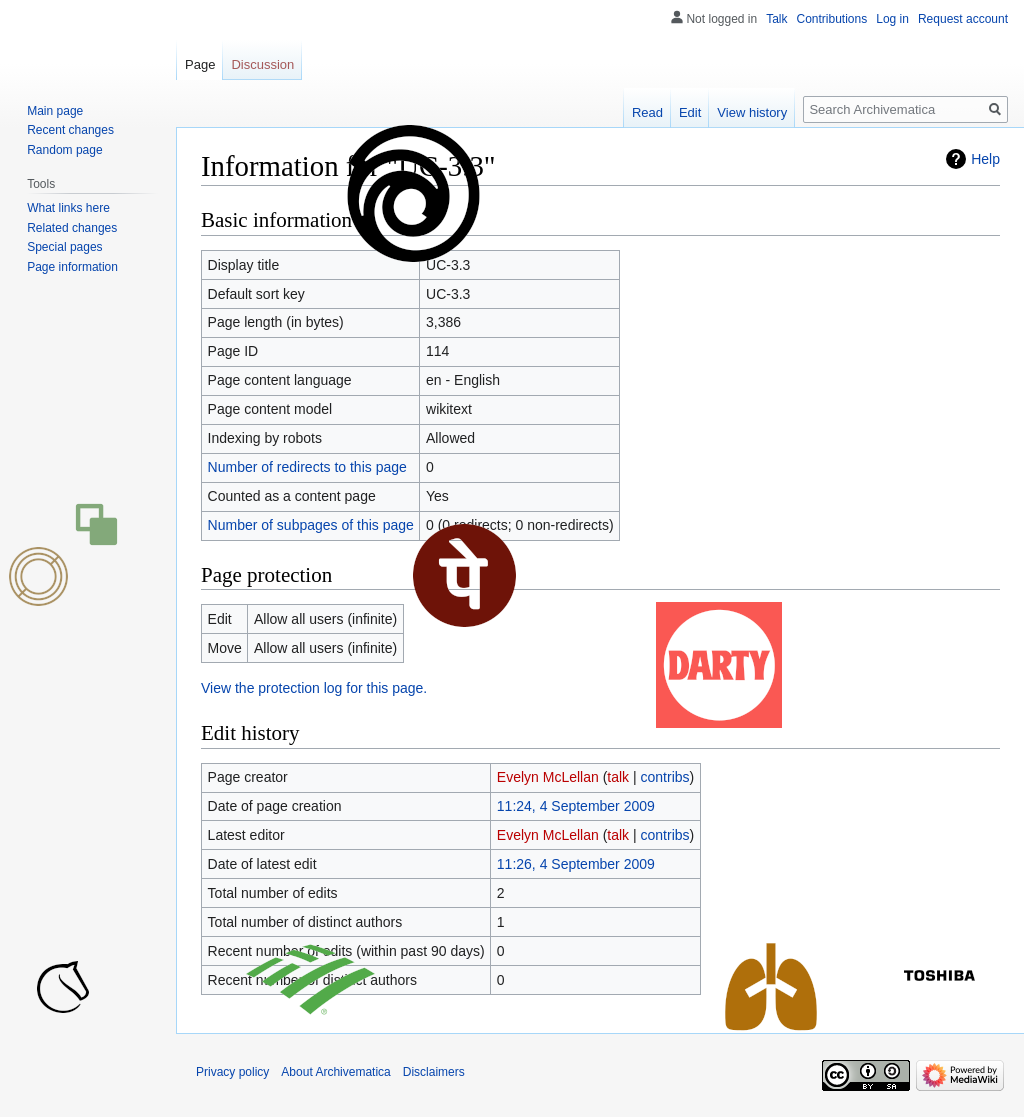 The width and height of the screenshot is (1024, 1117). I want to click on open the lichess chess platform, so click(63, 987).